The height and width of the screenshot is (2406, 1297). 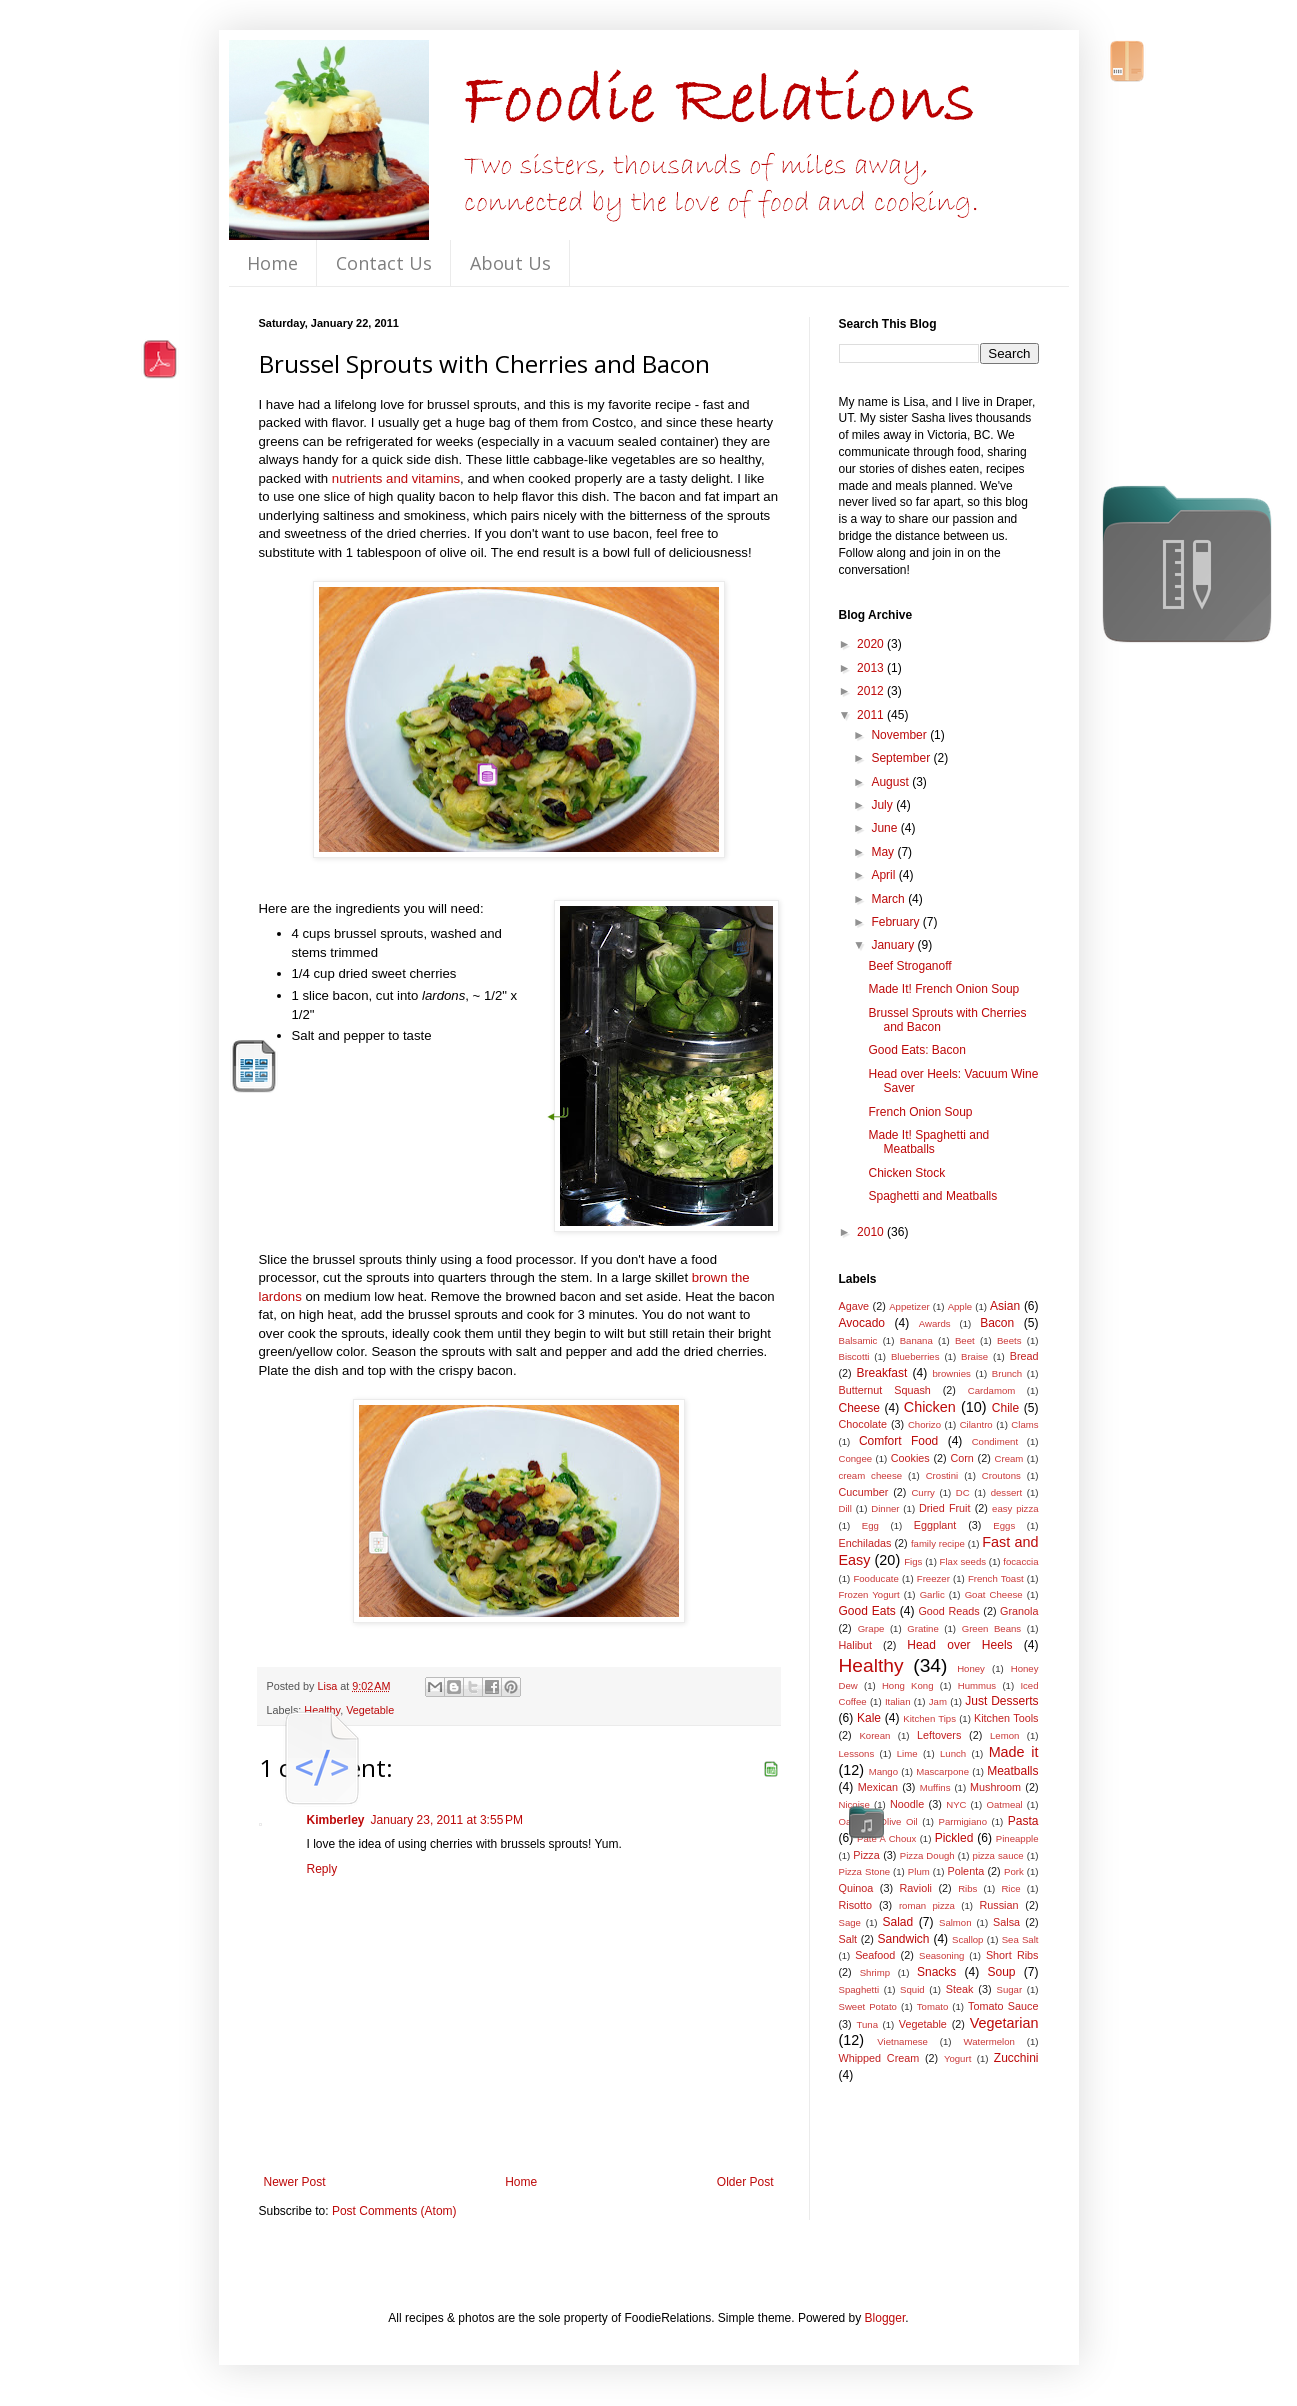 I want to click on compressed archive file type indicator, so click(x=1127, y=61).